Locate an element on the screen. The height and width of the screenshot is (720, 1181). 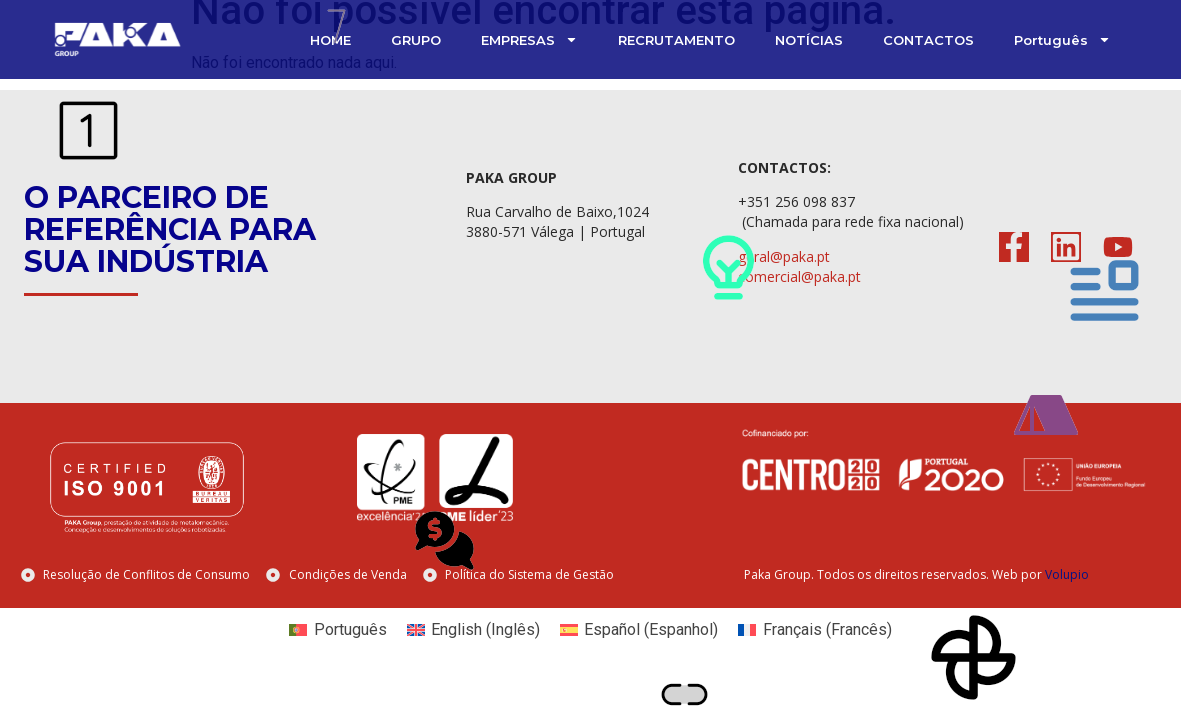
align element to the right of text is located at coordinates (1104, 290).